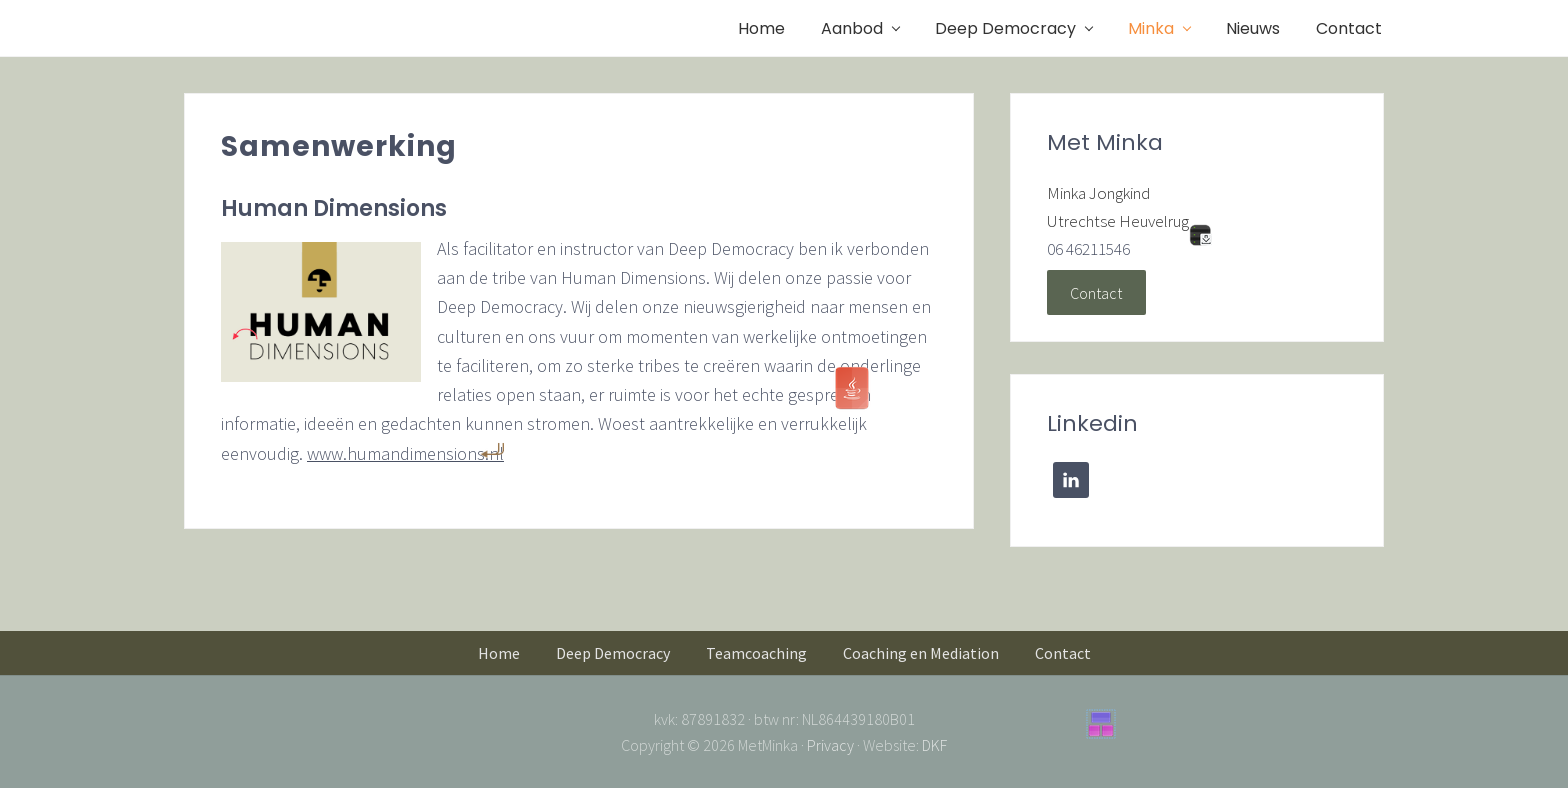 The height and width of the screenshot is (788, 1568). I want to click on configure network server installation settings, so click(1200, 235).